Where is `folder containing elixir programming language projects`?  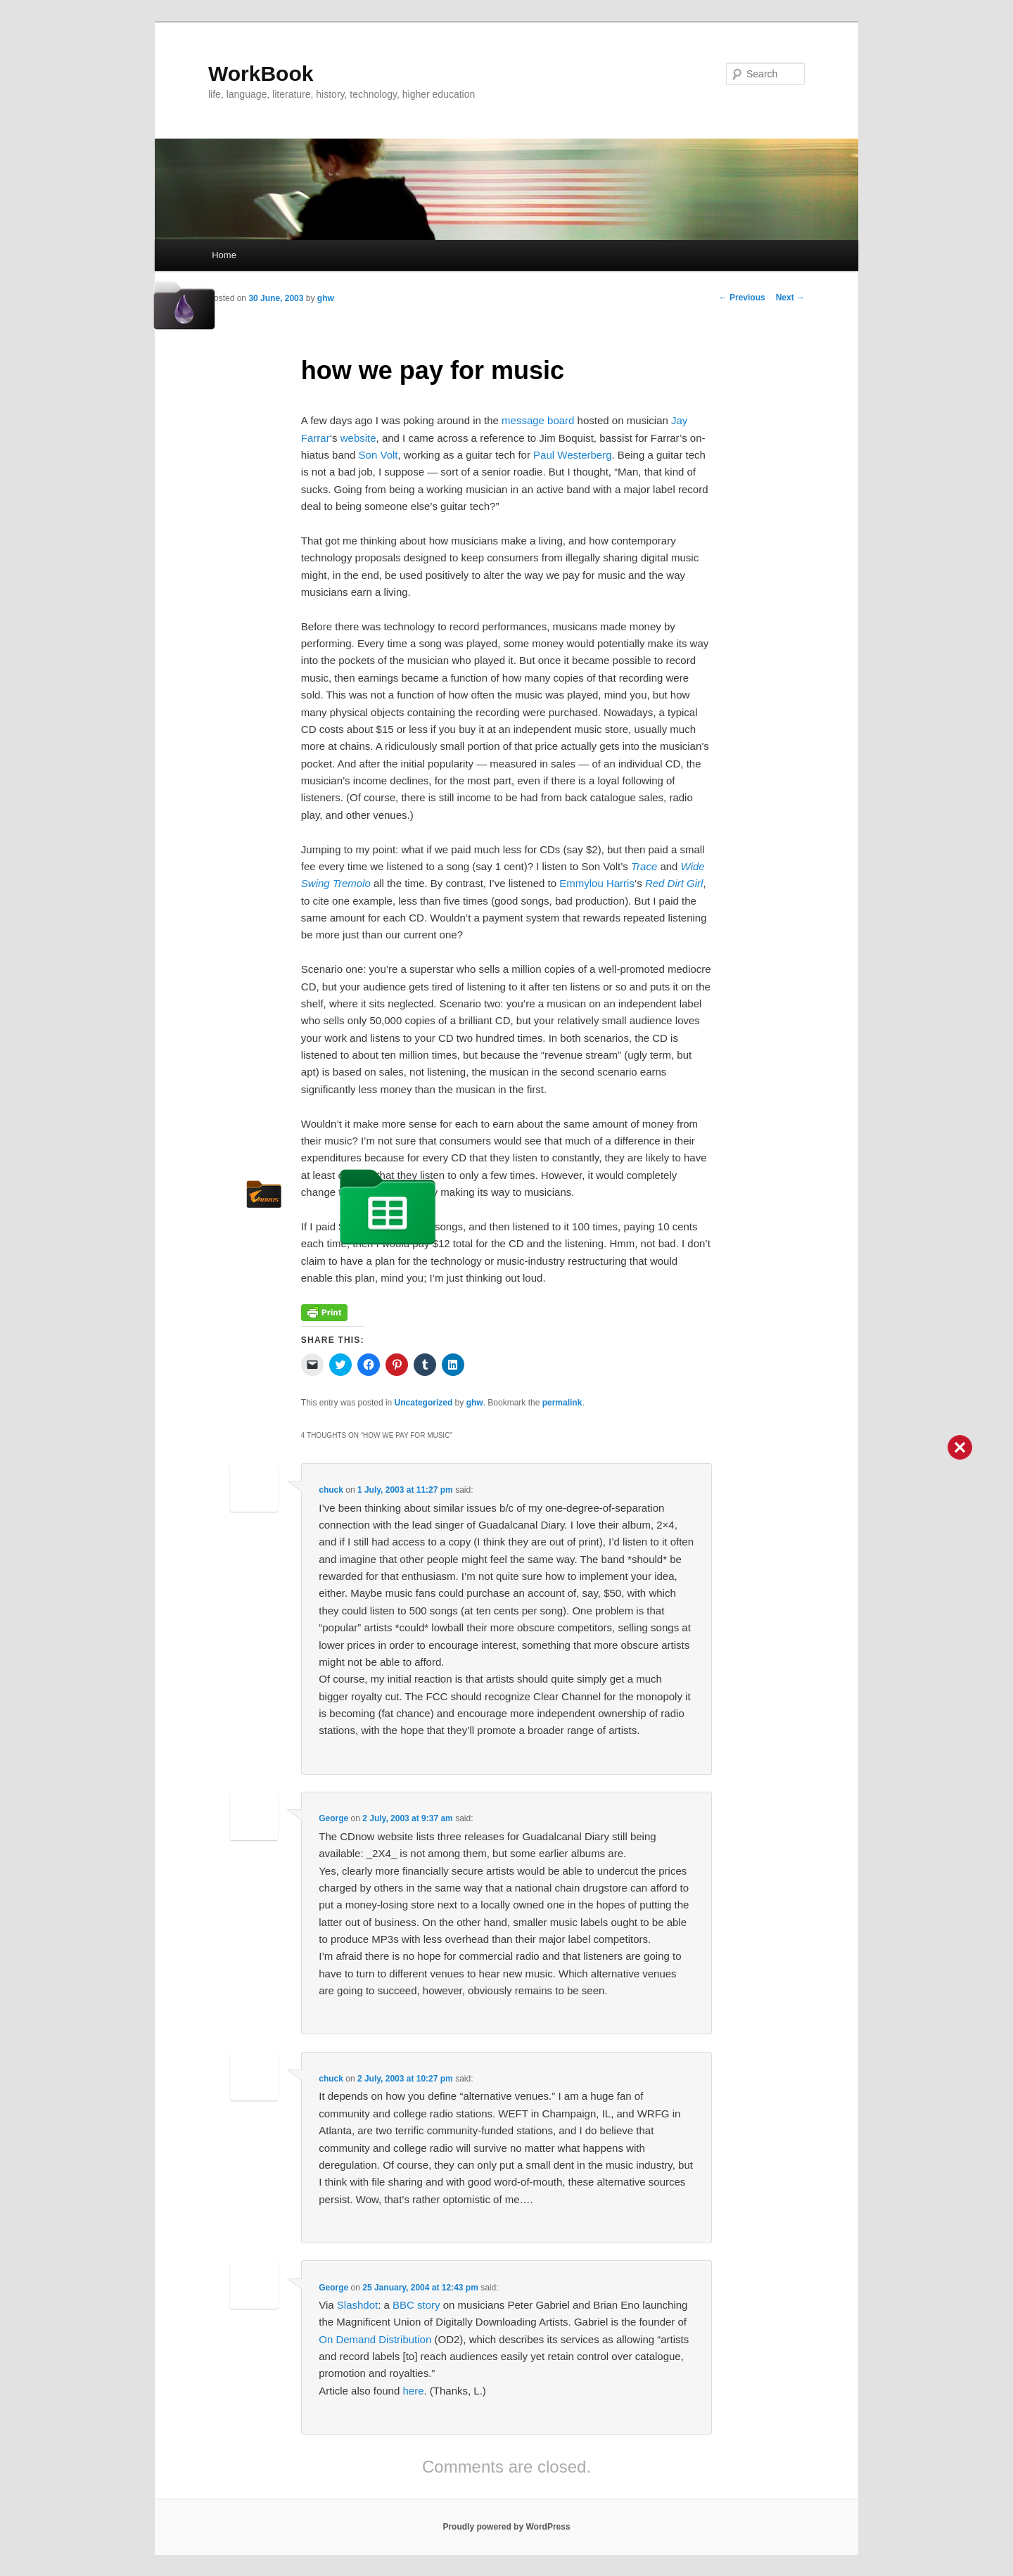
folder containing elixir programming language projects is located at coordinates (184, 307).